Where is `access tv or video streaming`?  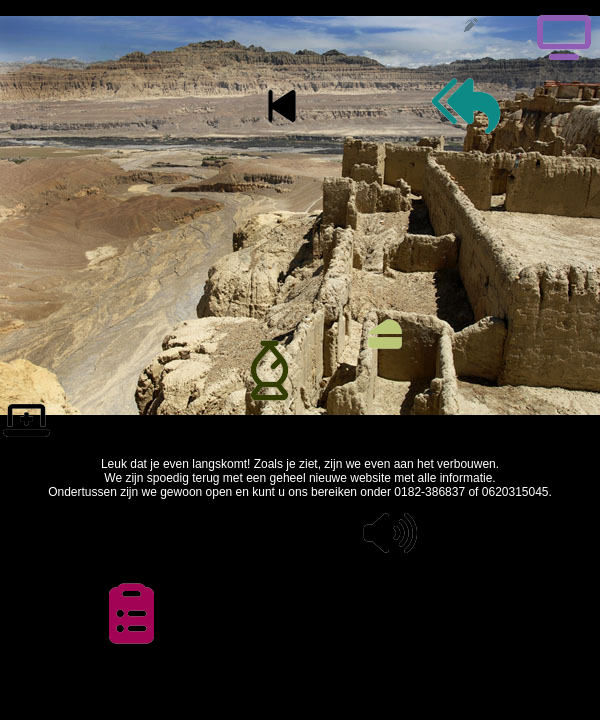
access tv or video streaming is located at coordinates (564, 36).